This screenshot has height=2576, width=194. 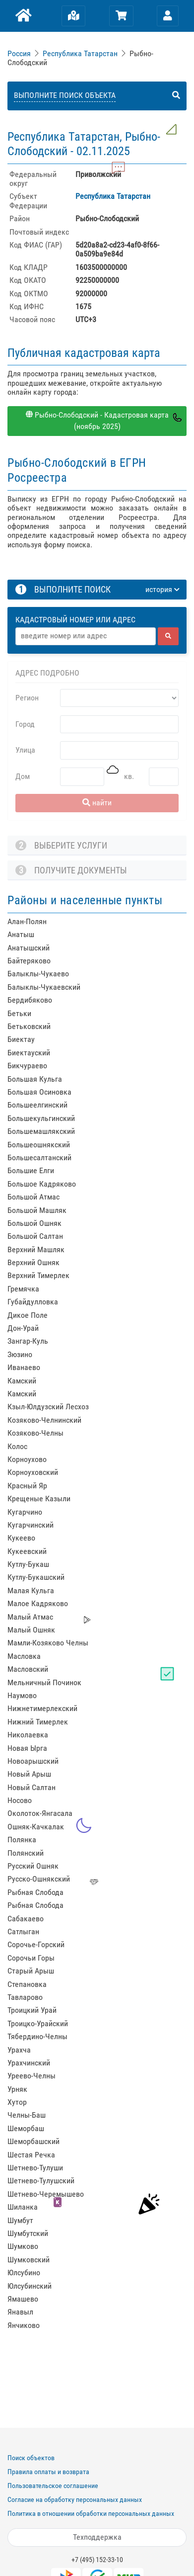 What do you see at coordinates (113, 770) in the screenshot?
I see `indicates cloudy weather conditions` at bounding box center [113, 770].